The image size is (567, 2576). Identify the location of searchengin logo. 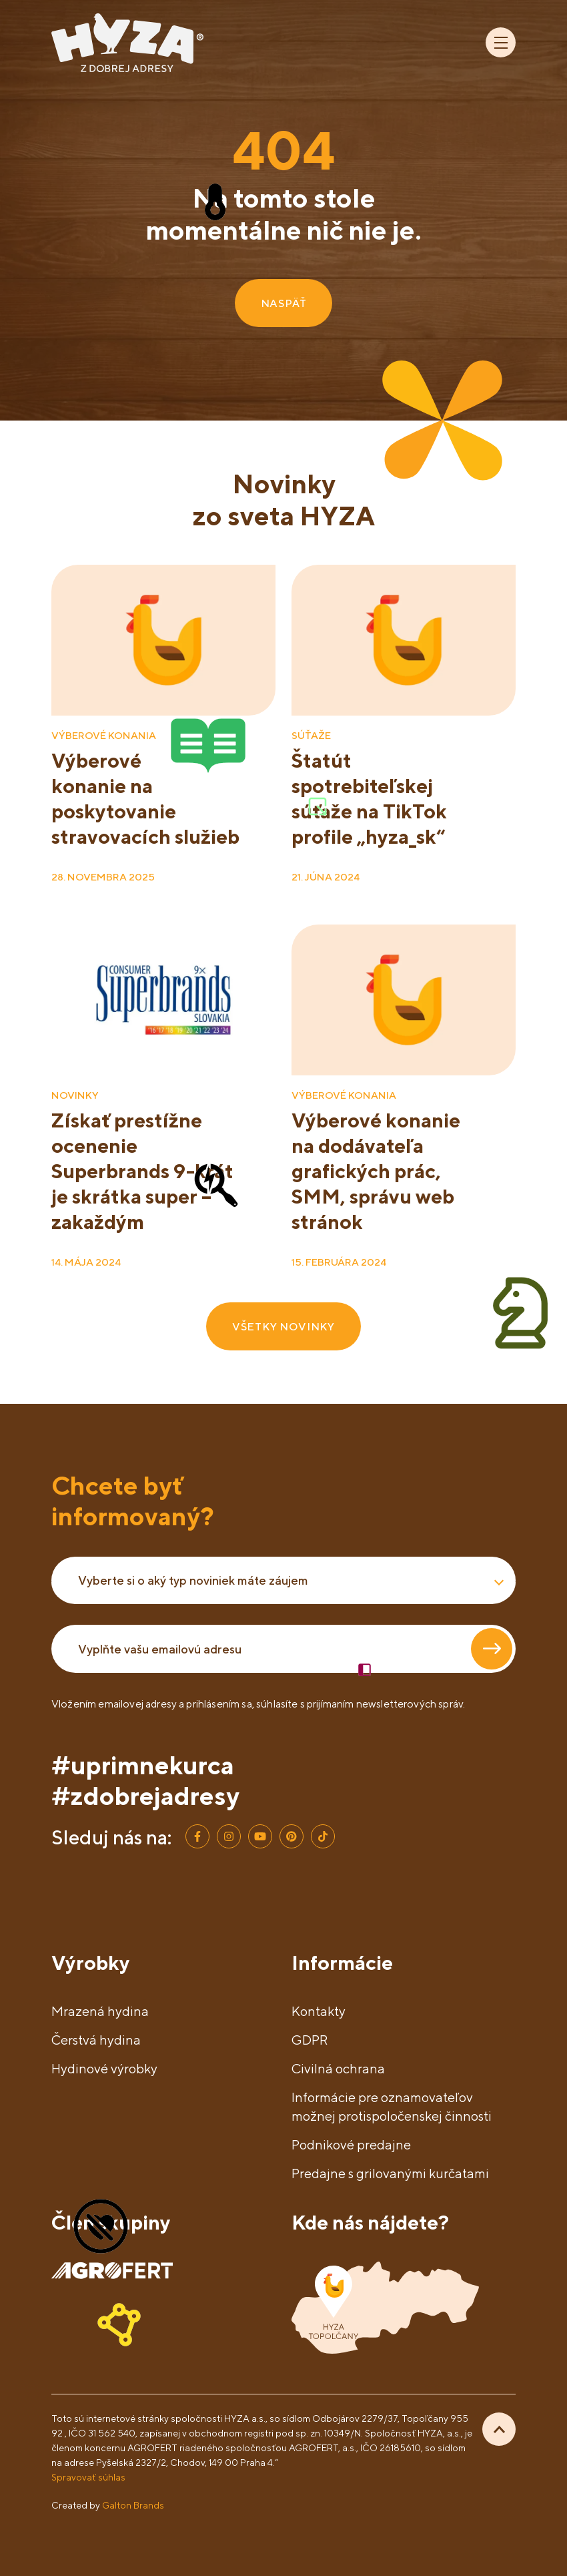
(216, 1185).